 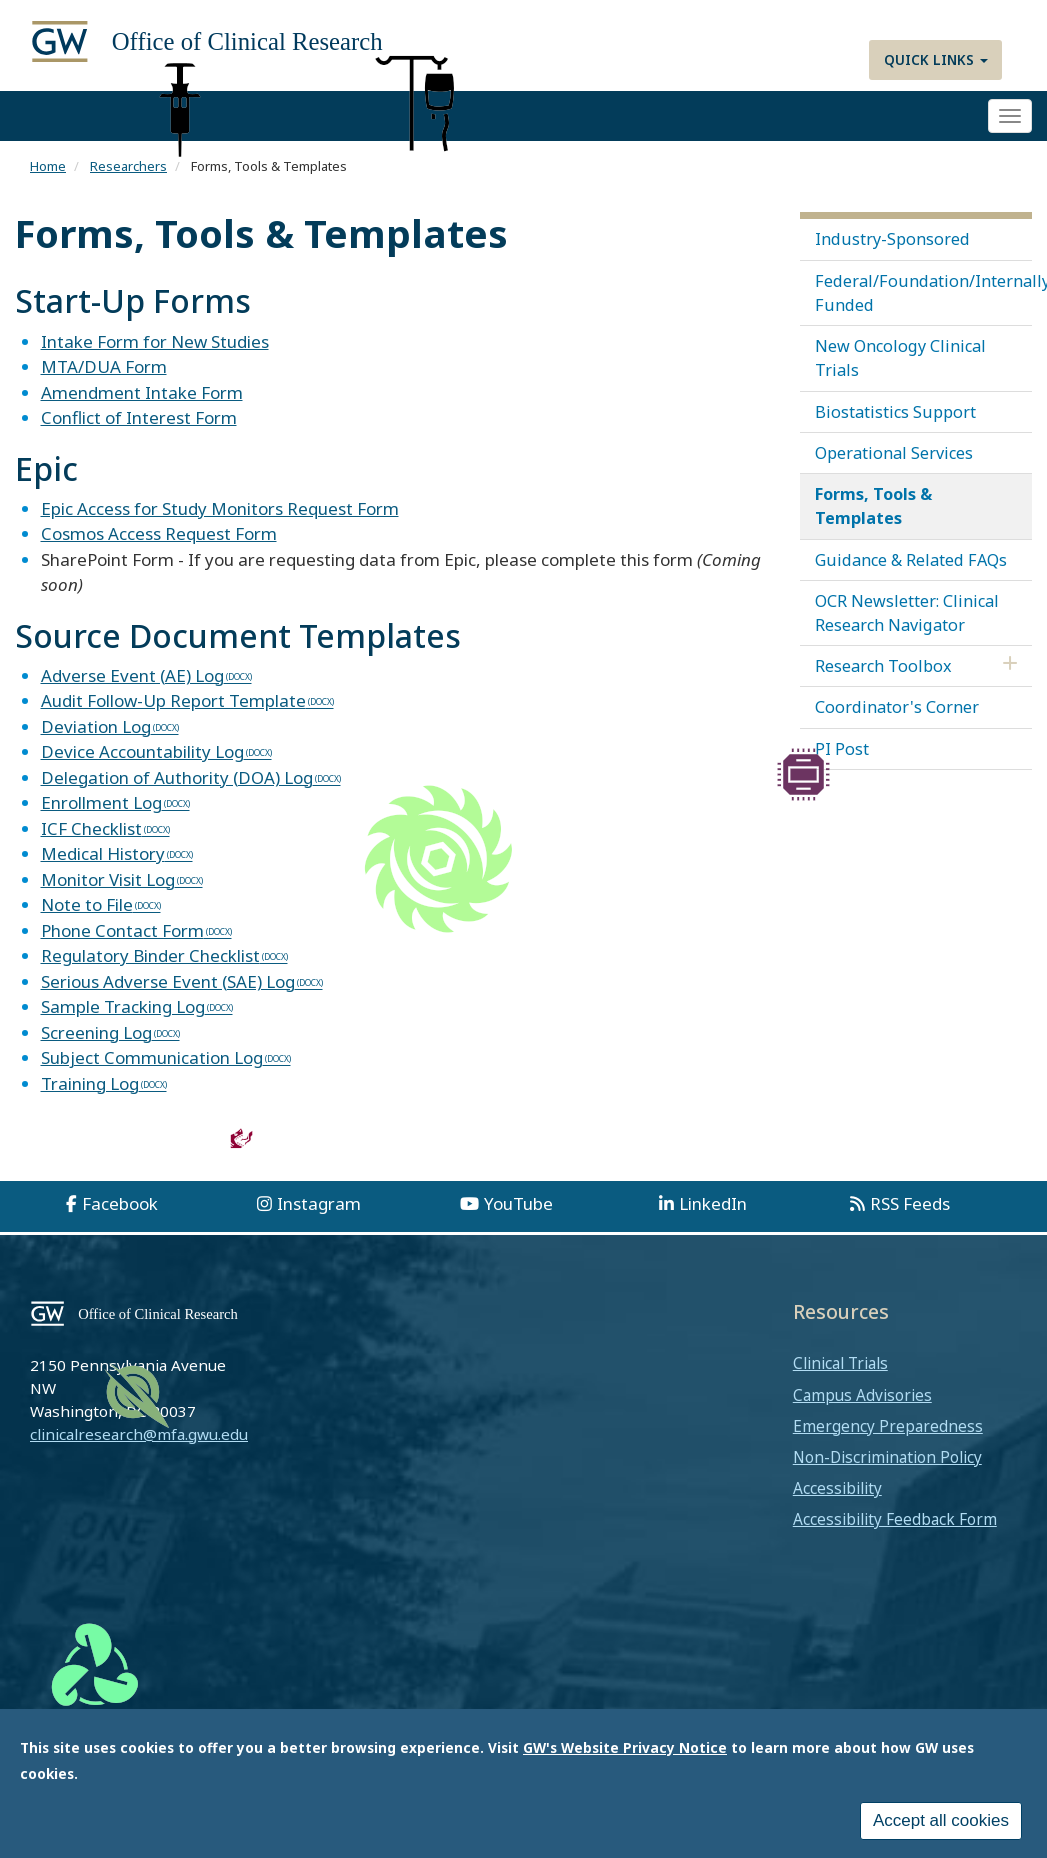 I want to click on access health or medical settings, so click(x=180, y=110).